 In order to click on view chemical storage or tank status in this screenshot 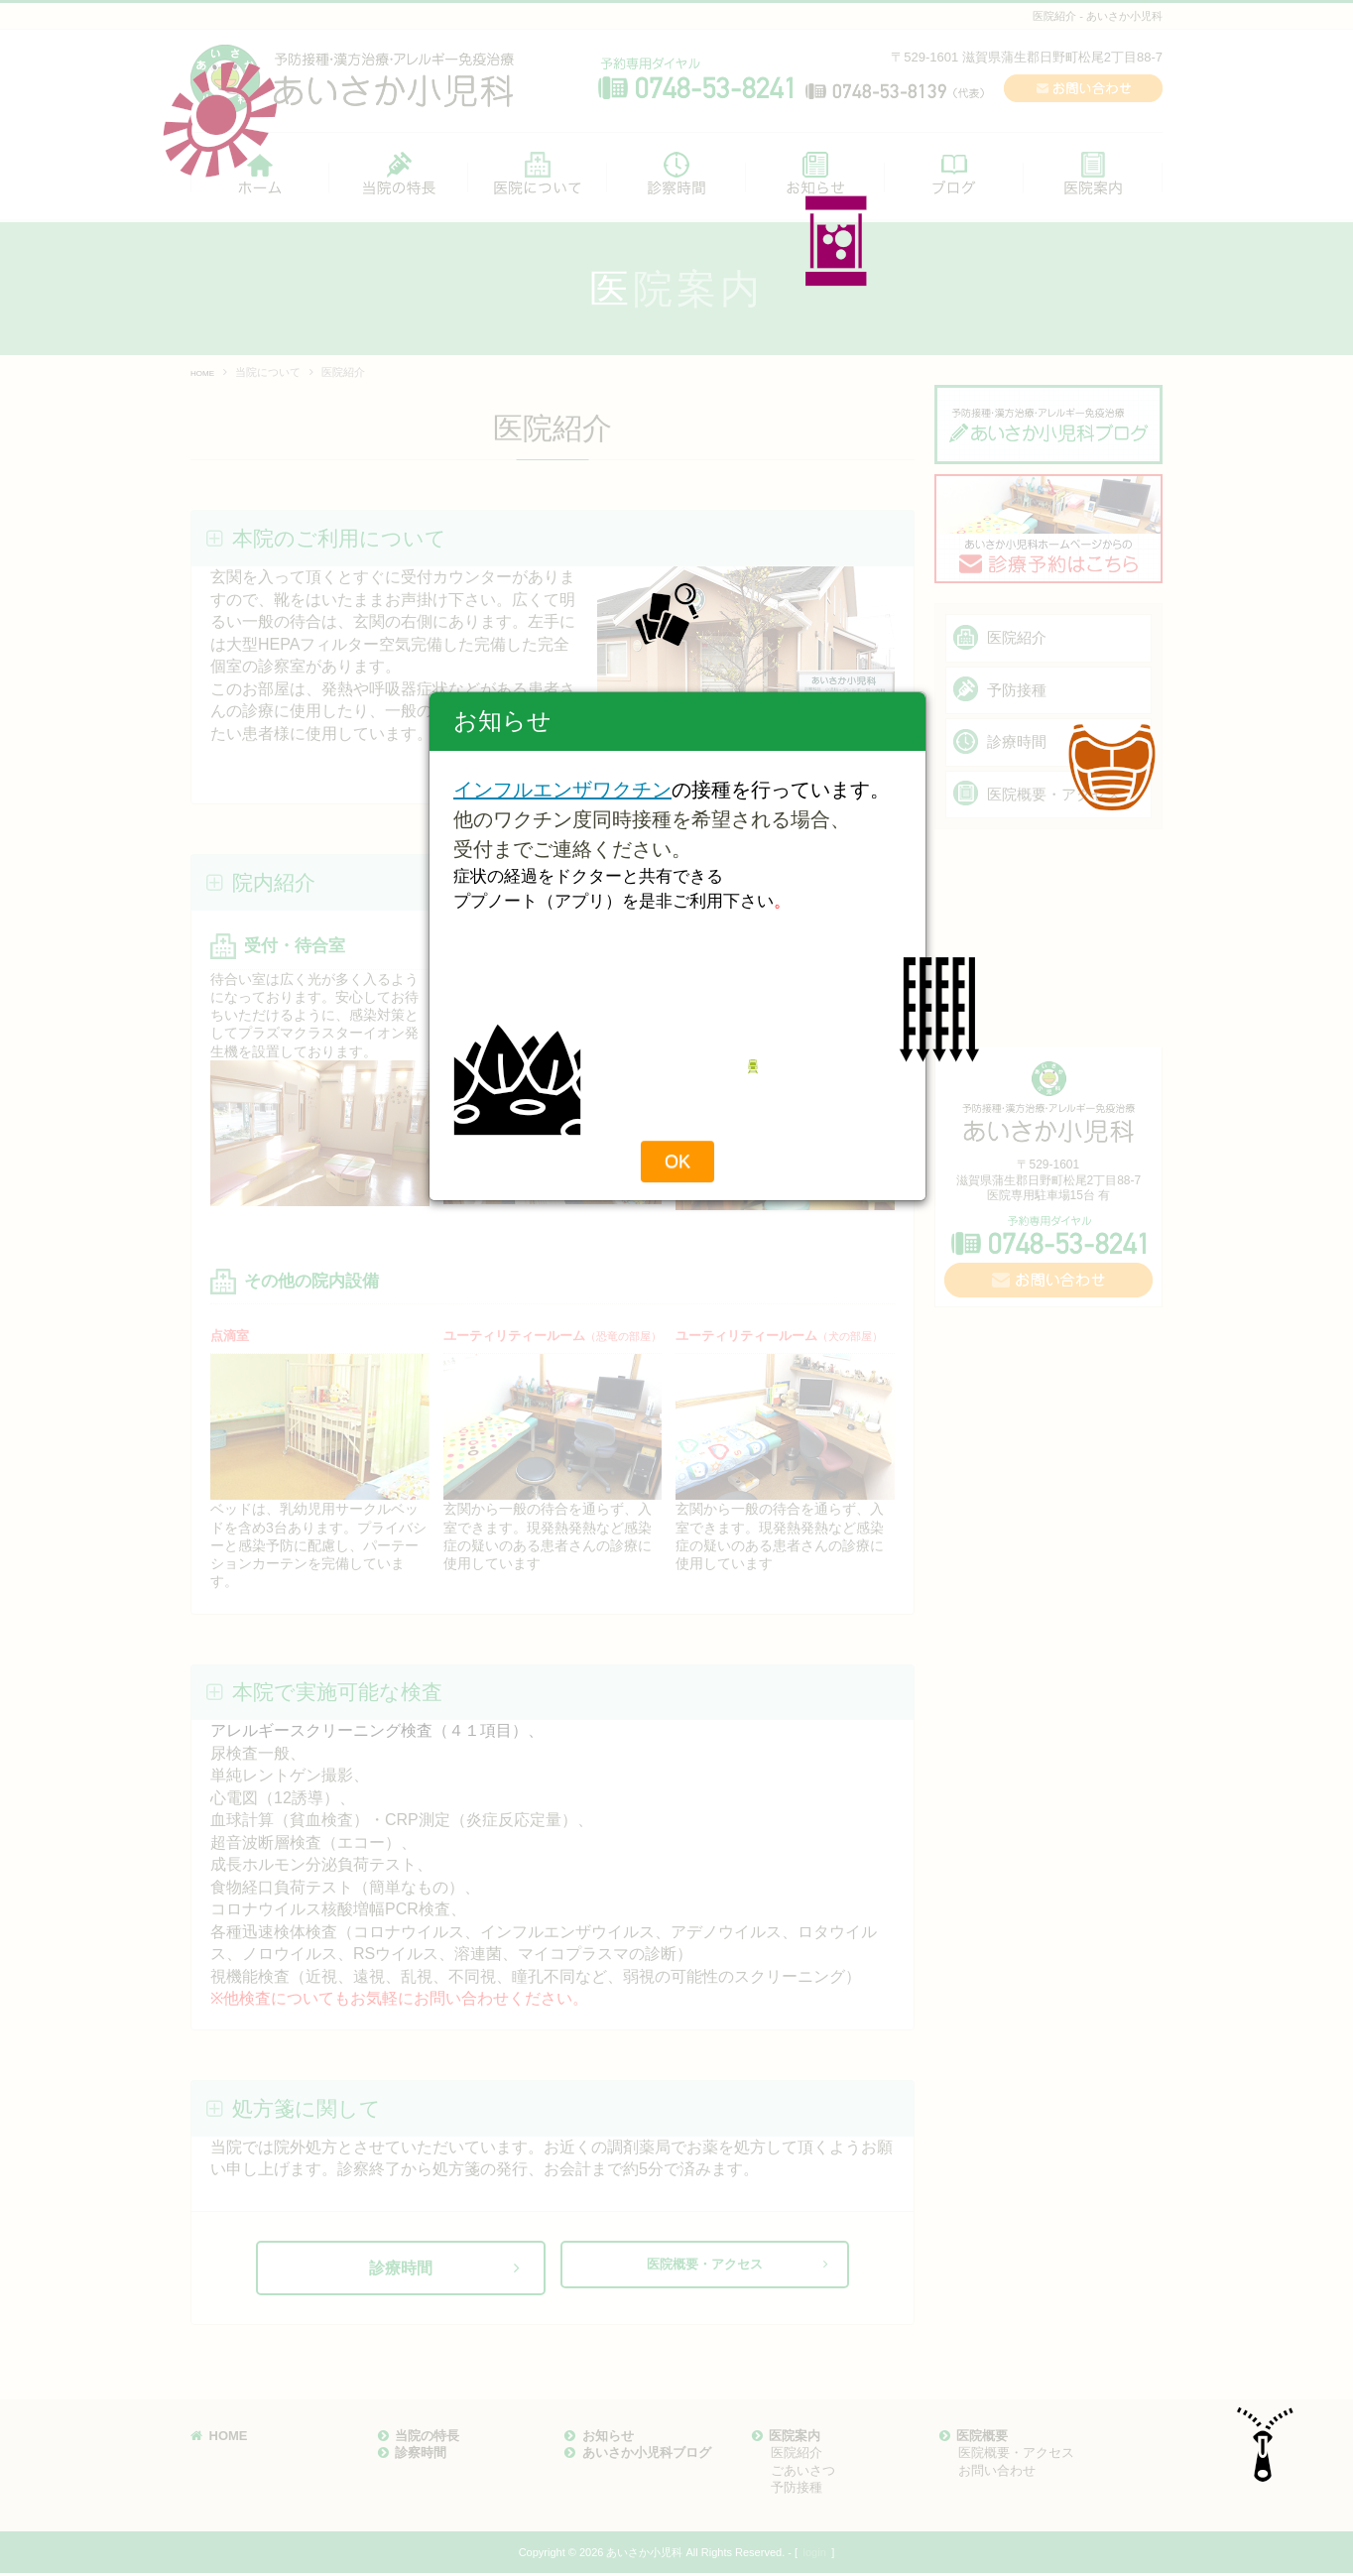, I will do `click(835, 241)`.